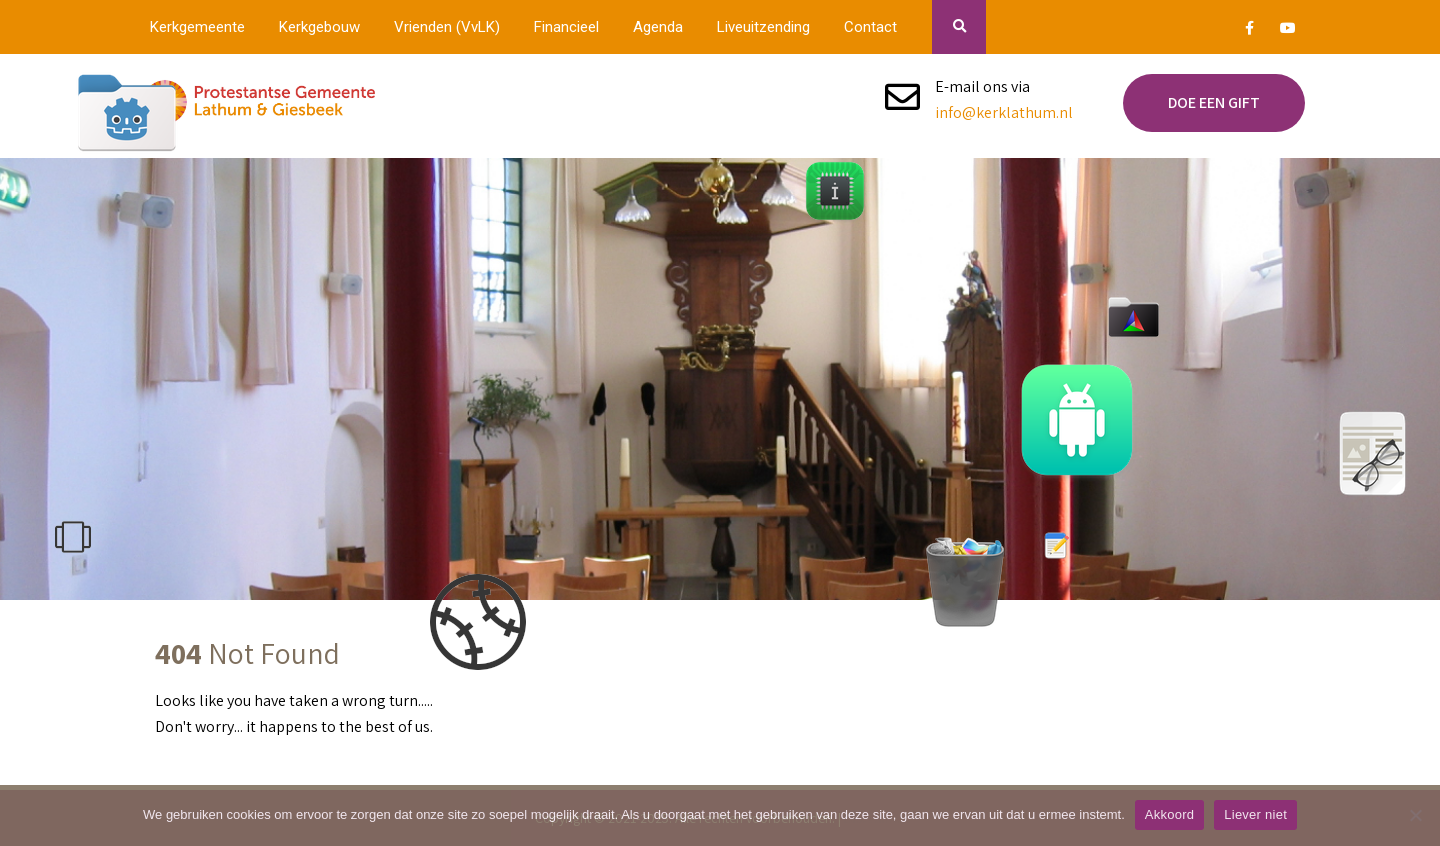 This screenshot has width=1440, height=846. Describe the element at coordinates (478, 622) in the screenshot. I see `access sports and activity emoji` at that location.